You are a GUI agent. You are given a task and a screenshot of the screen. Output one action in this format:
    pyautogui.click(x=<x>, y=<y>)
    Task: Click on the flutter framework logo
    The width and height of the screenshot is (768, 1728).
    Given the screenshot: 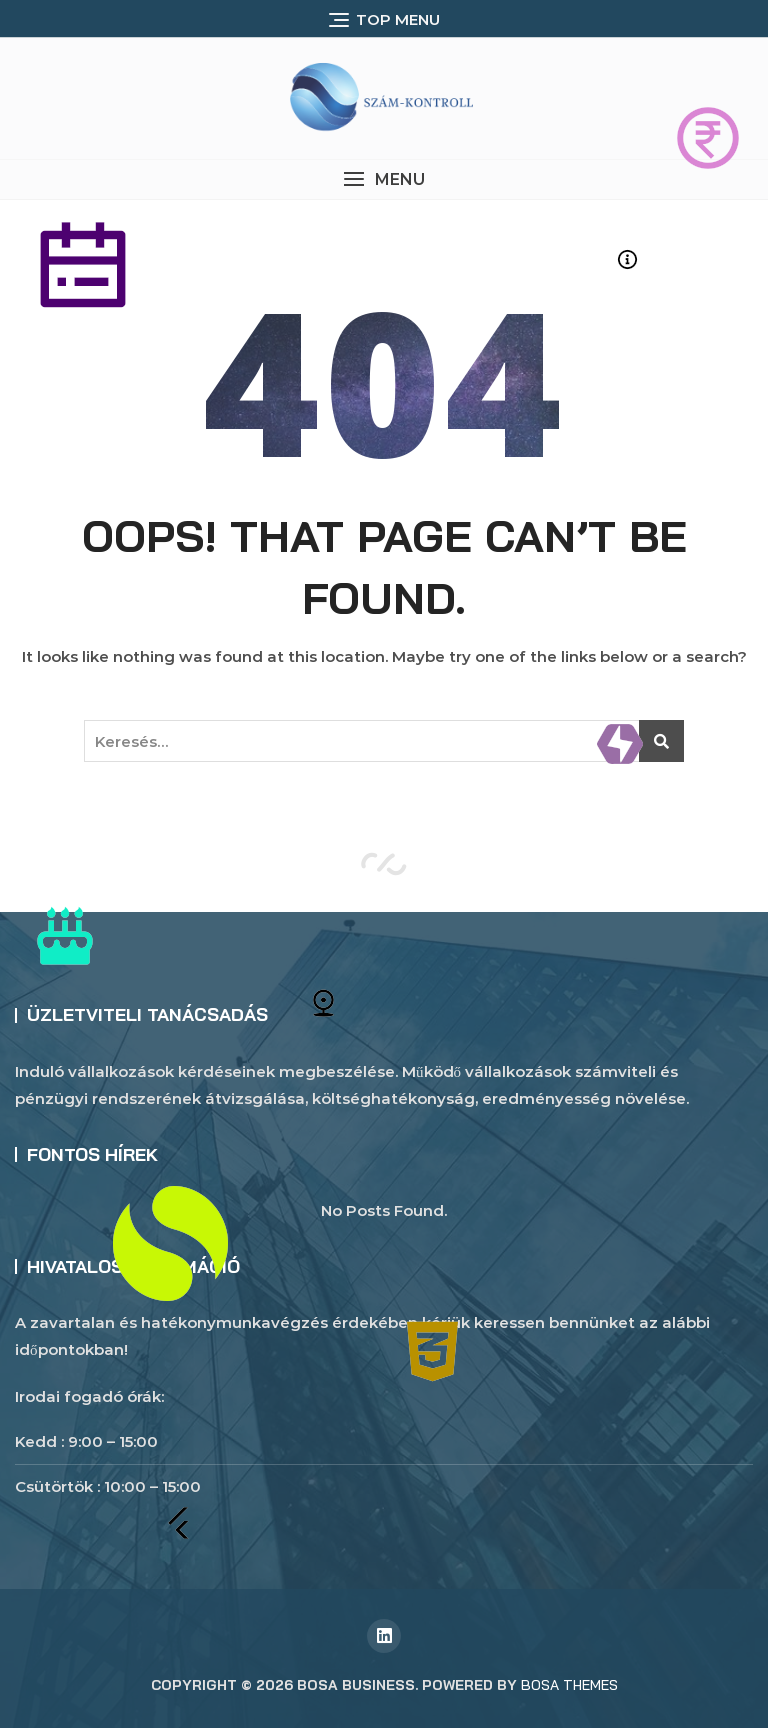 What is the action you would take?
    pyautogui.click(x=180, y=1523)
    